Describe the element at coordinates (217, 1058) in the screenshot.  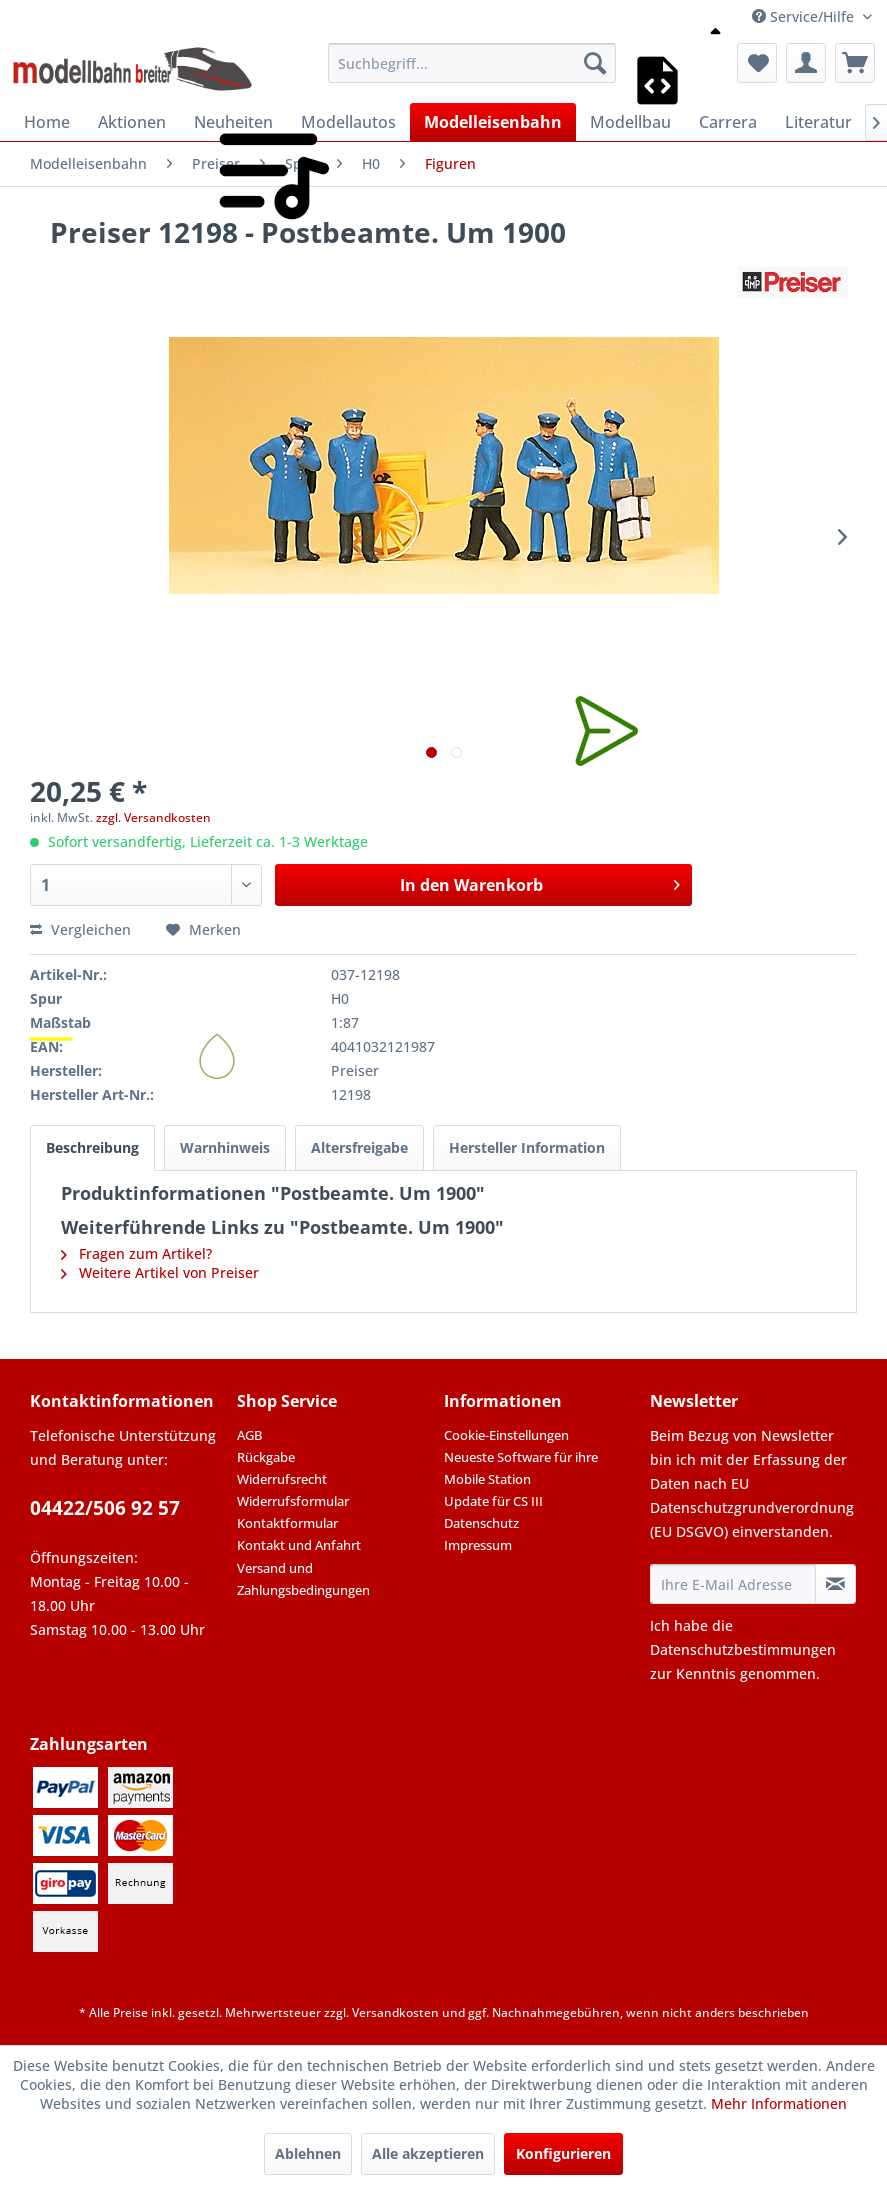
I see `indicates water or liquid content` at that location.